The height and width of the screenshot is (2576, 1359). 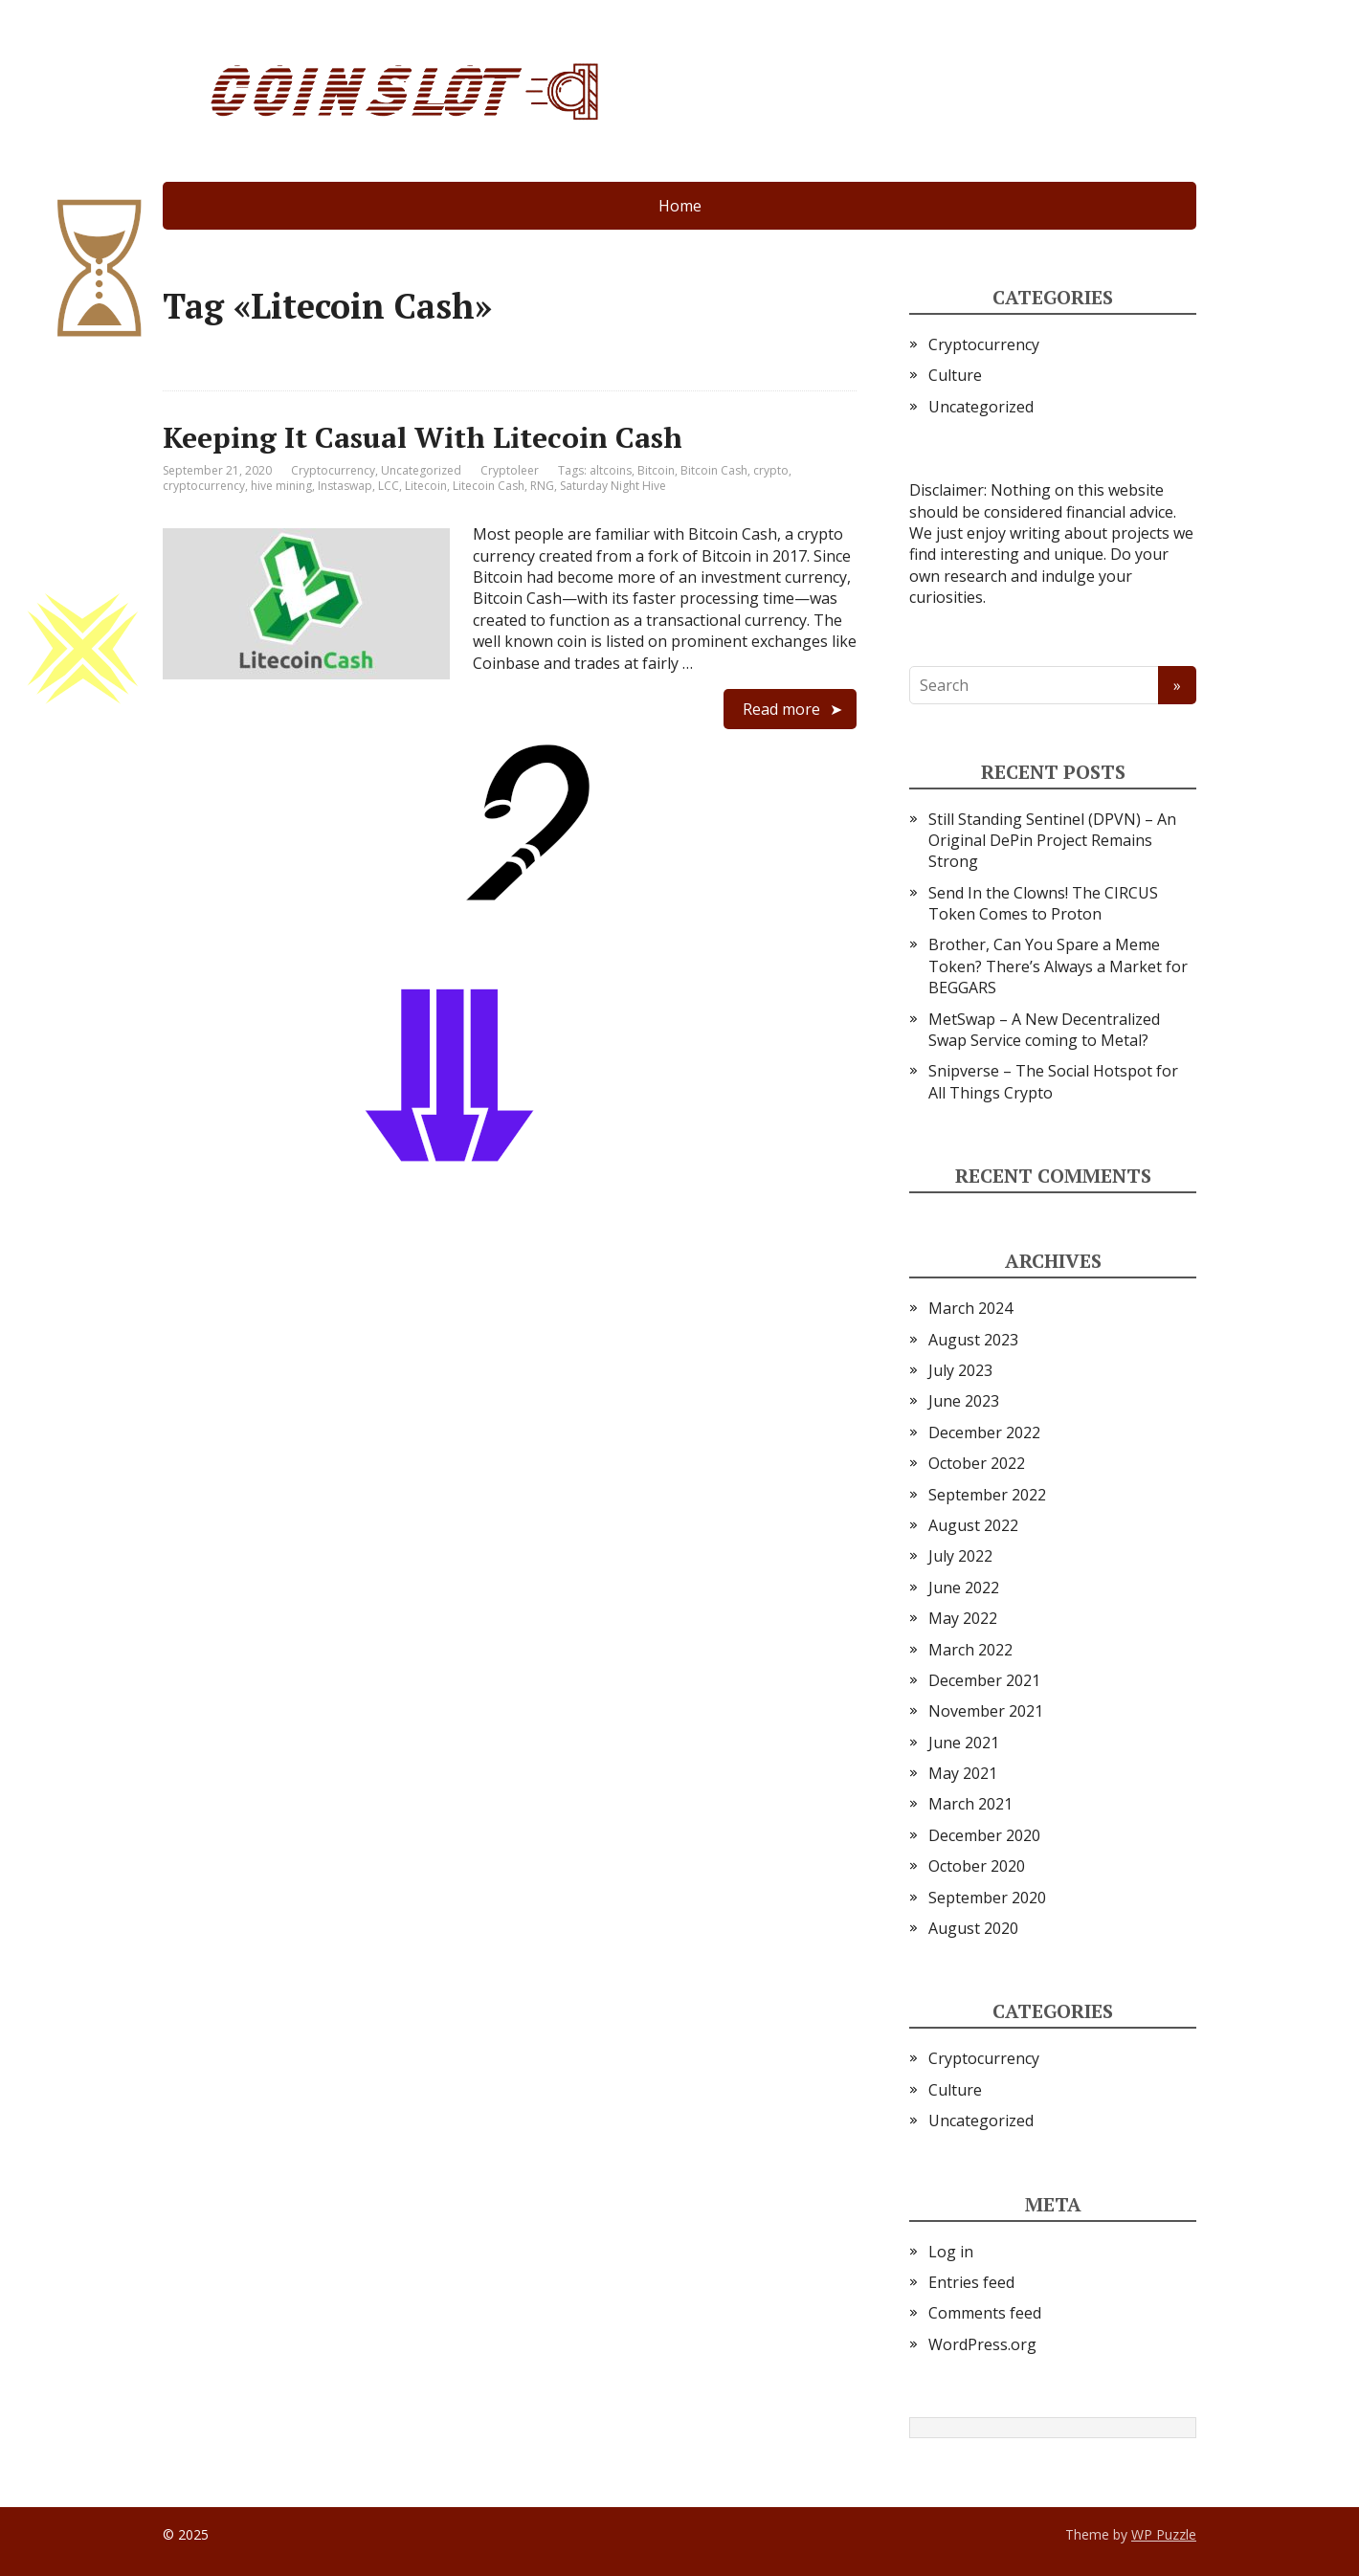 What do you see at coordinates (82, 649) in the screenshot?
I see `a decorative cross or star emblem for game UI` at bounding box center [82, 649].